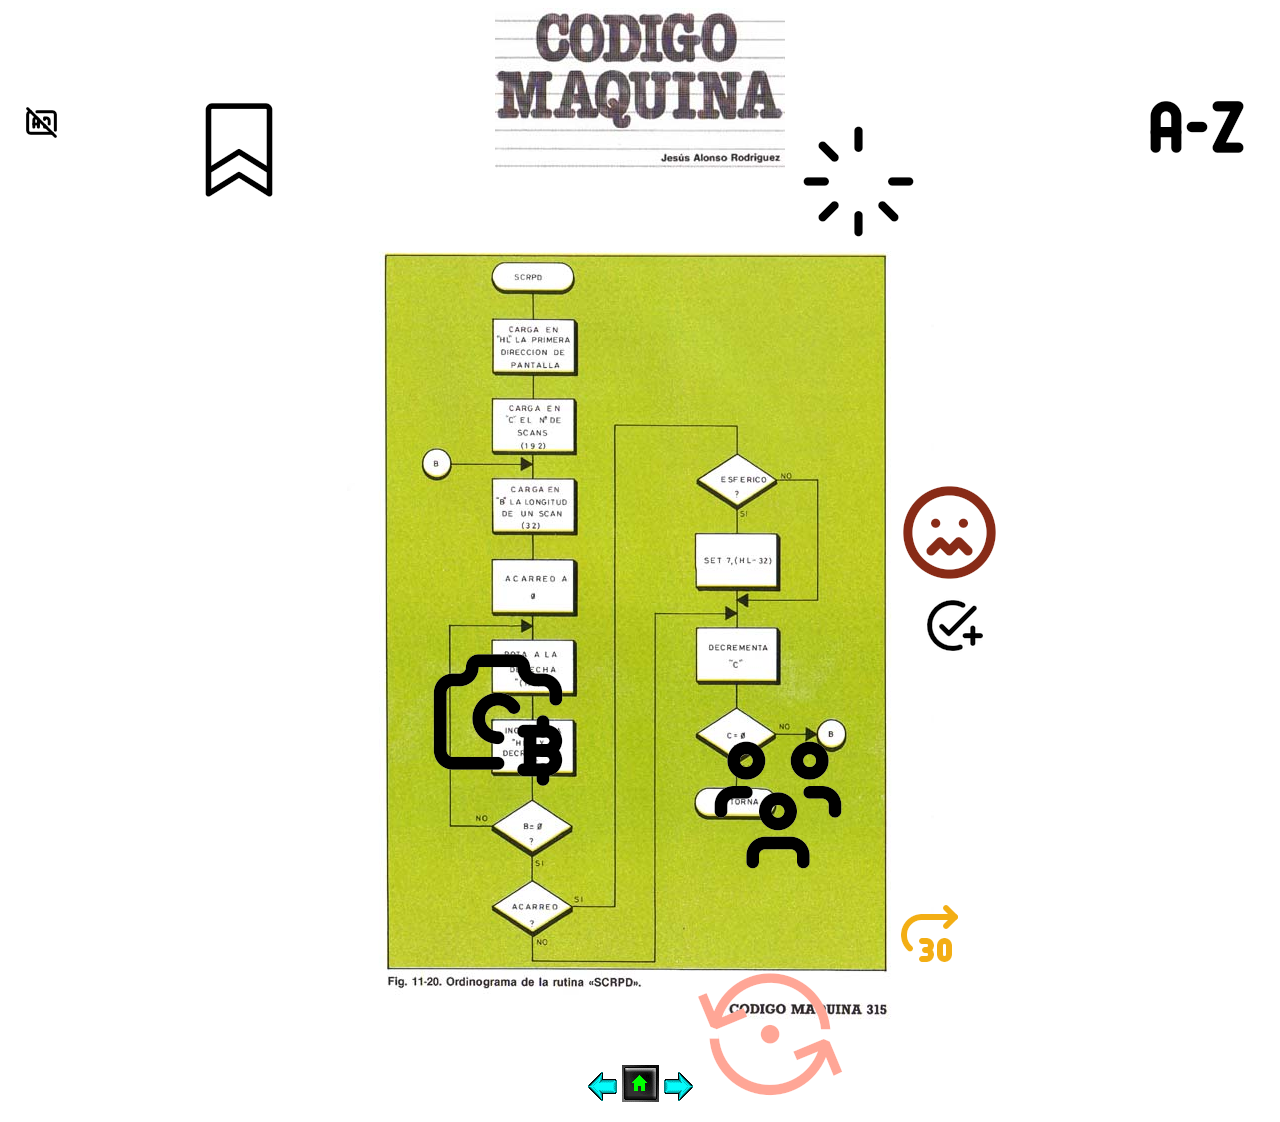  Describe the element at coordinates (41, 122) in the screenshot. I see `ad-free mode enabled` at that location.